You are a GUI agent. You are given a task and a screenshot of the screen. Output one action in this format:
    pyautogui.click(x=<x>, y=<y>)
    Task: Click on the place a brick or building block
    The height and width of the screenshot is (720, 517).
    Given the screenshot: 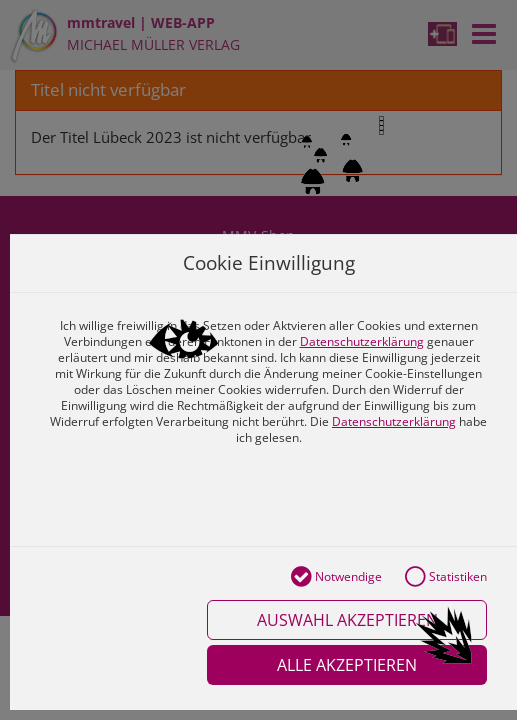 What is the action you would take?
    pyautogui.click(x=381, y=125)
    